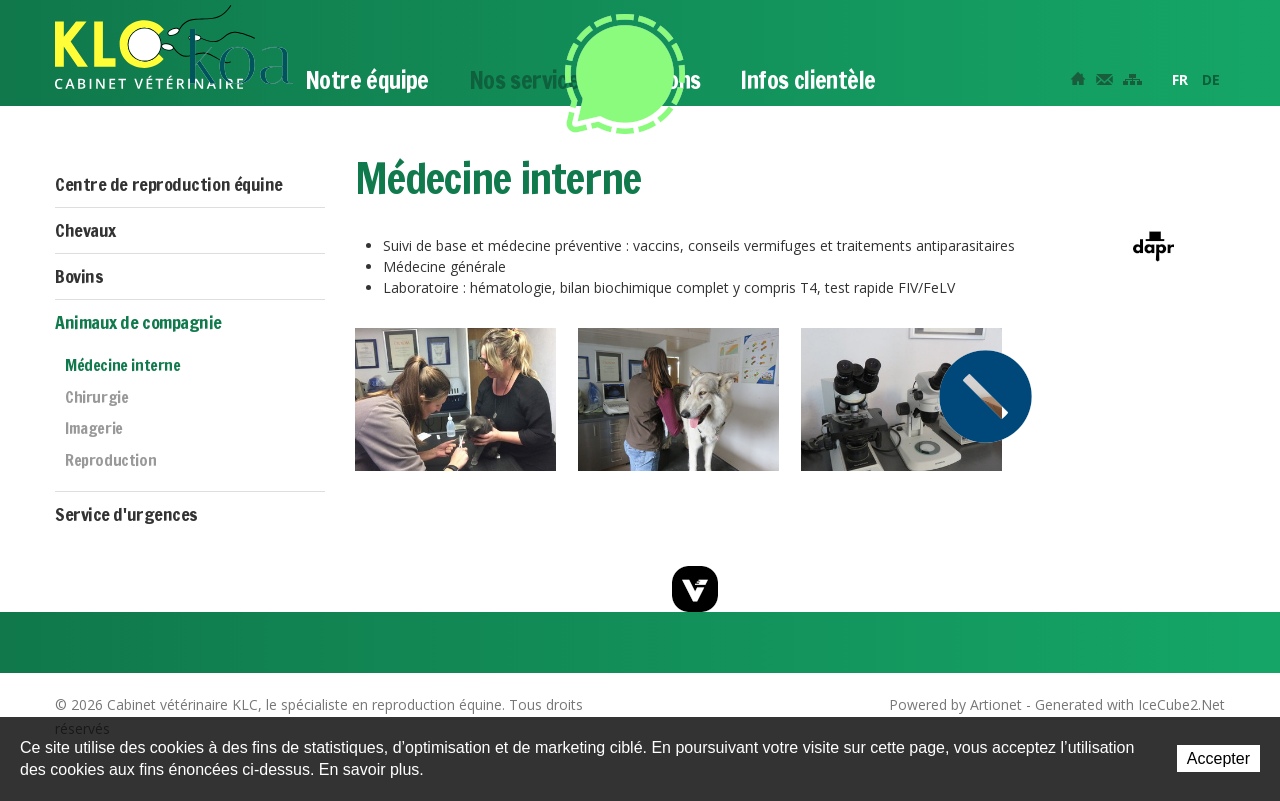  What do you see at coordinates (1153, 246) in the screenshot?
I see `dapr distributed application runtime logo` at bounding box center [1153, 246].